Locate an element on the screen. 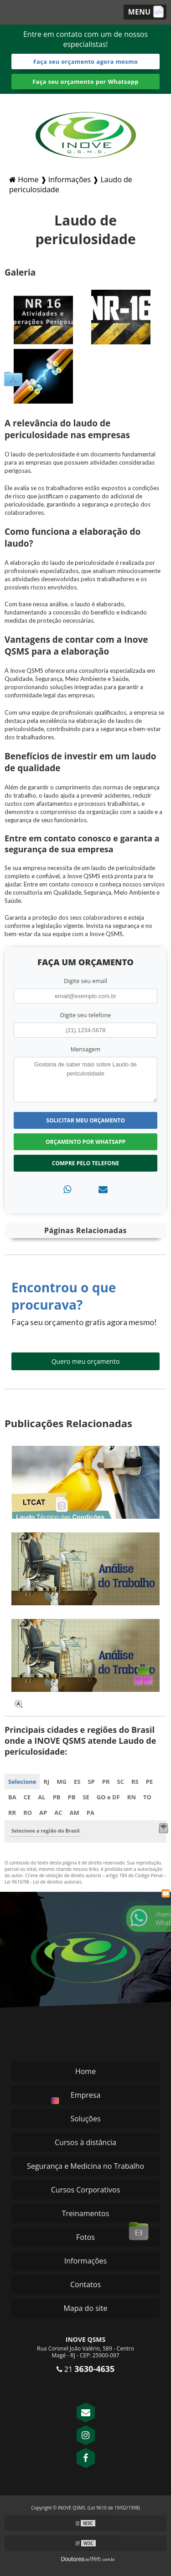  access a wireless network drive is located at coordinates (163, 1828).